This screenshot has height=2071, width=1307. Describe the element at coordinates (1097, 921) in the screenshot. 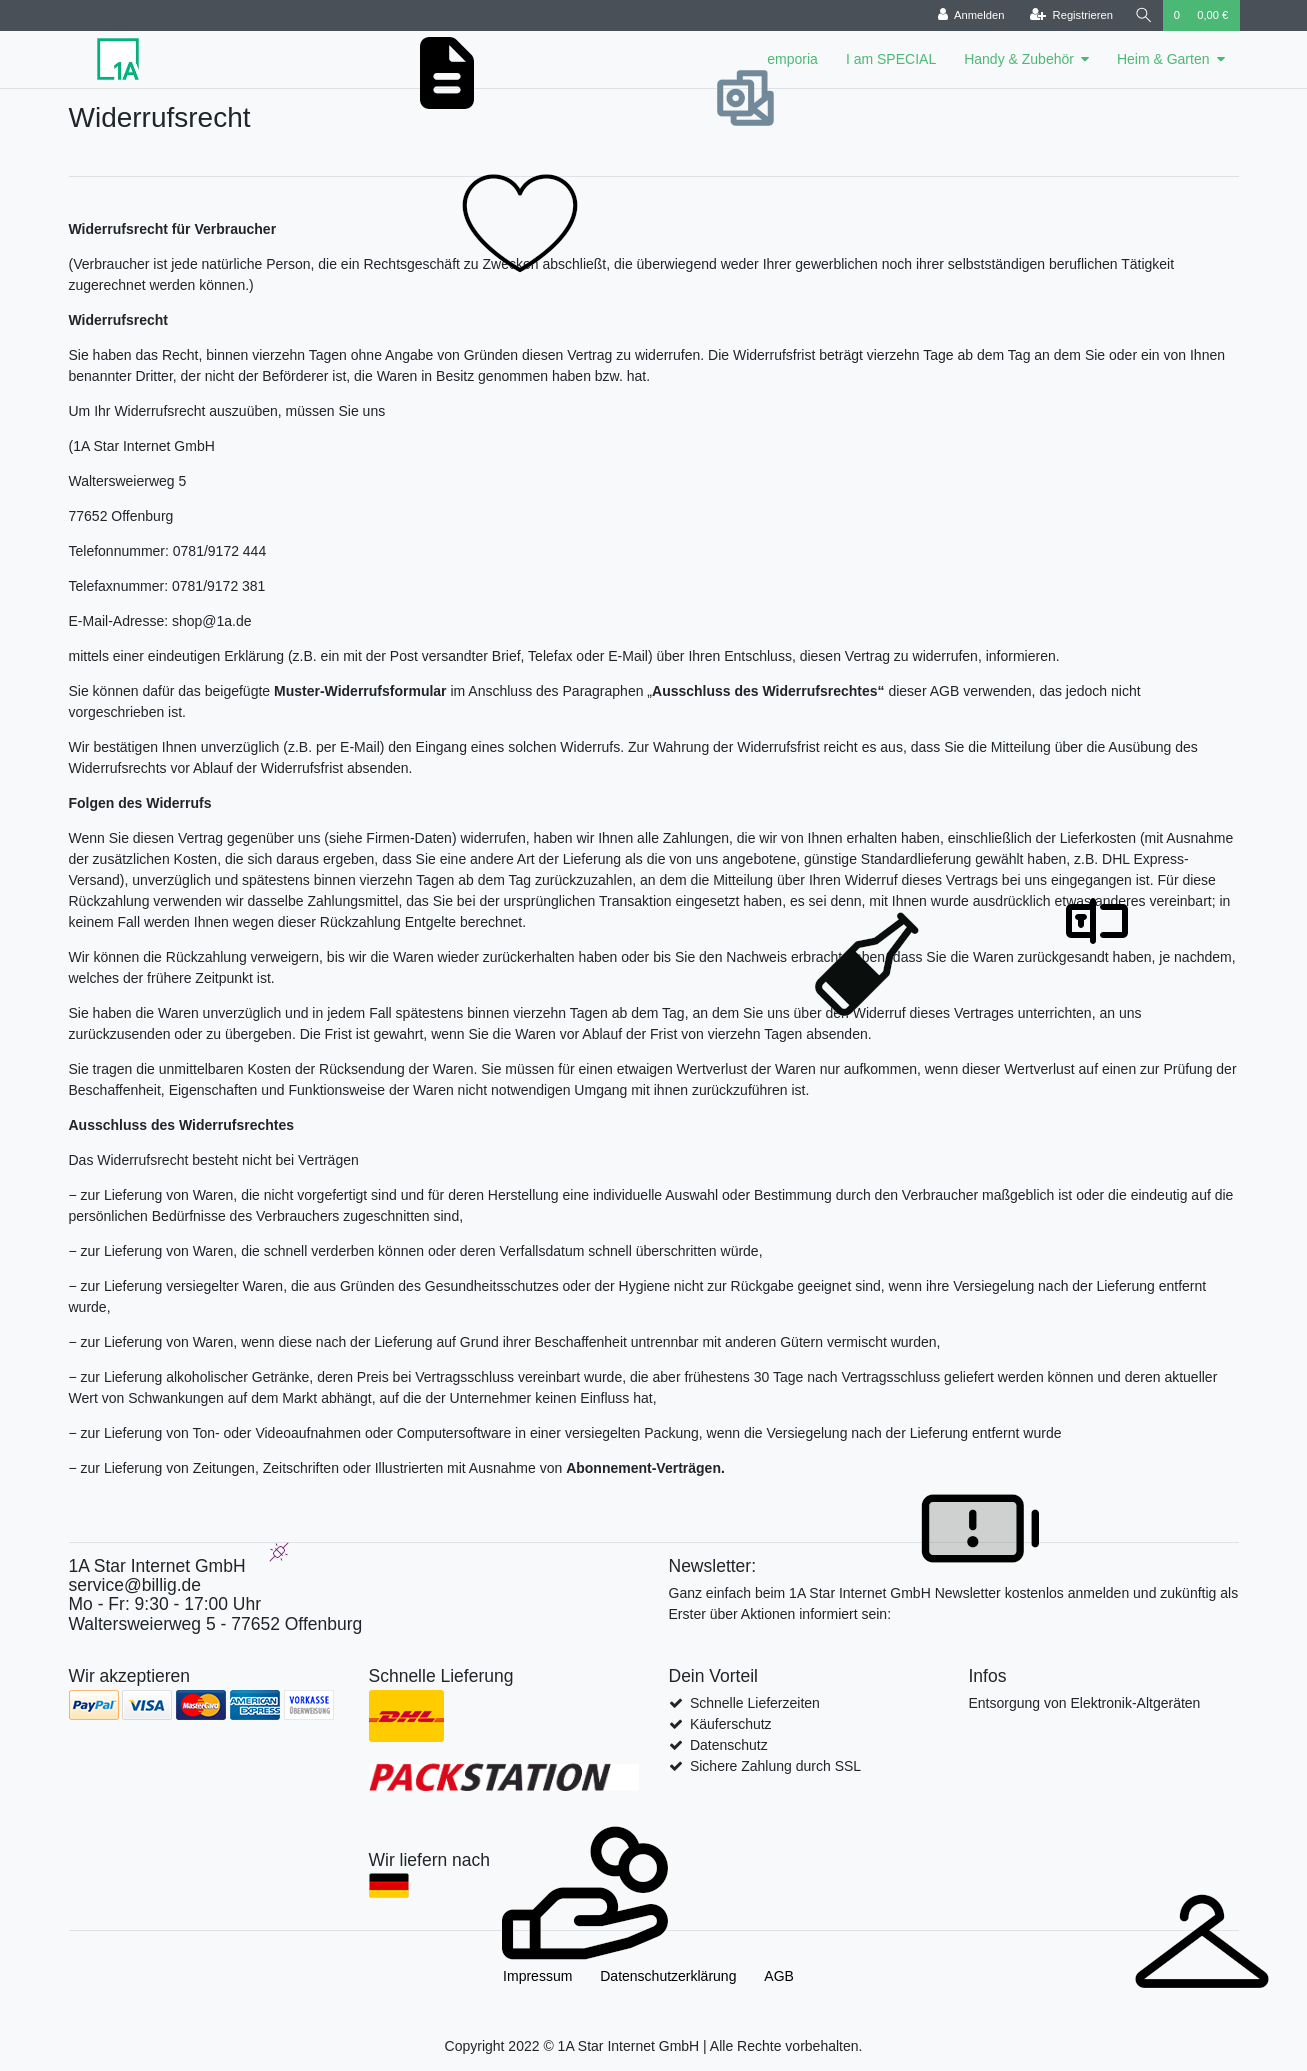

I see `enter or edit text in a form field` at that location.